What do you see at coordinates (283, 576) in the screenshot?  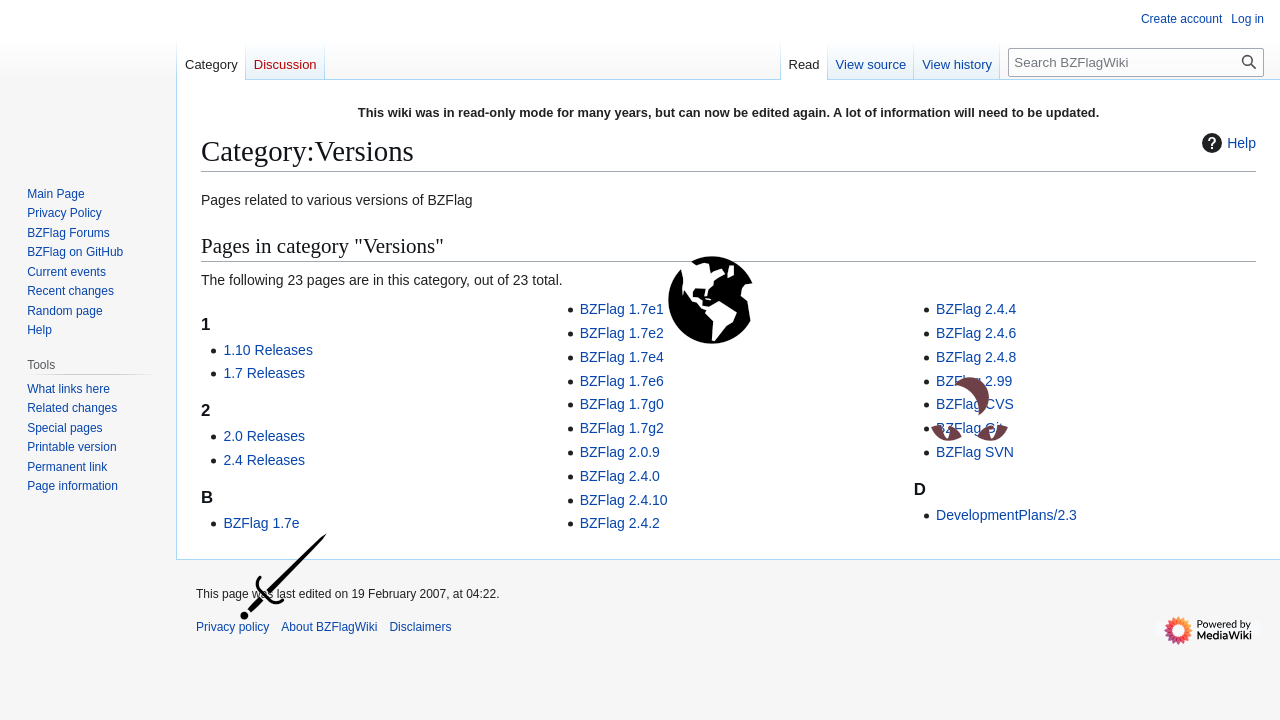 I see `equip a stiletto or dagger weapon` at bounding box center [283, 576].